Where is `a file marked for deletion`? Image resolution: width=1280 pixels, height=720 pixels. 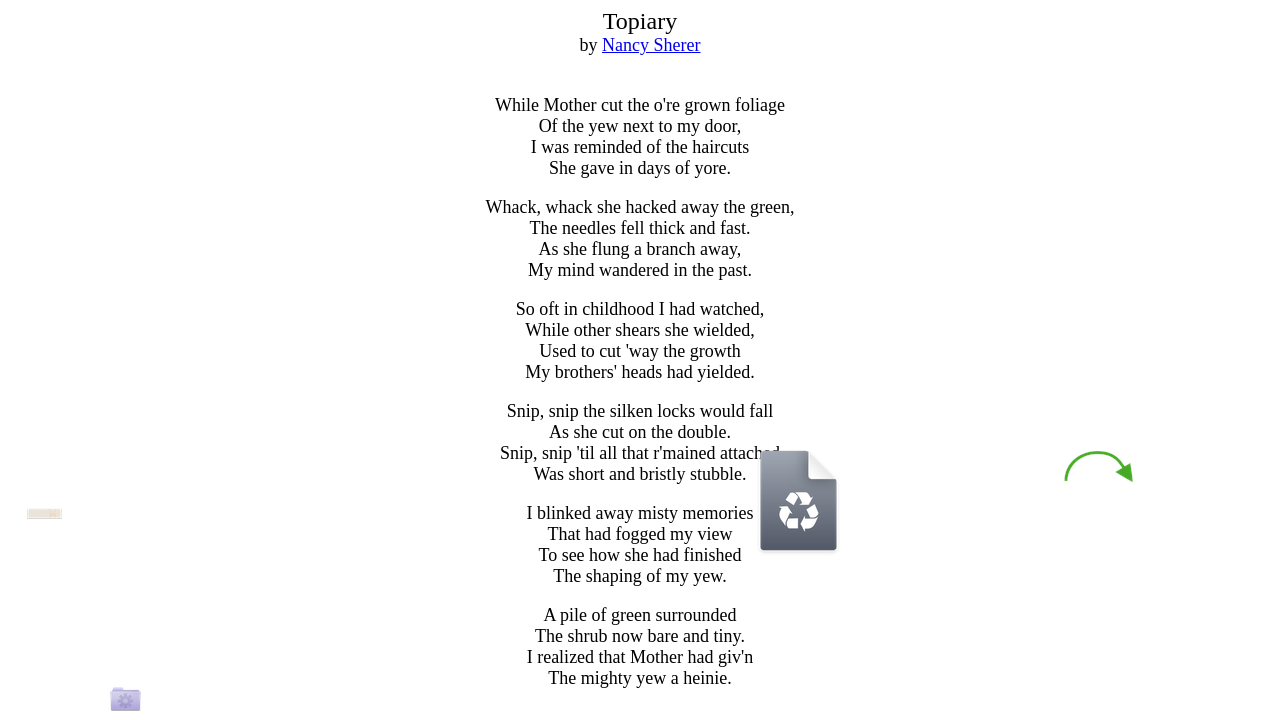
a file marked for deletion is located at coordinates (798, 502).